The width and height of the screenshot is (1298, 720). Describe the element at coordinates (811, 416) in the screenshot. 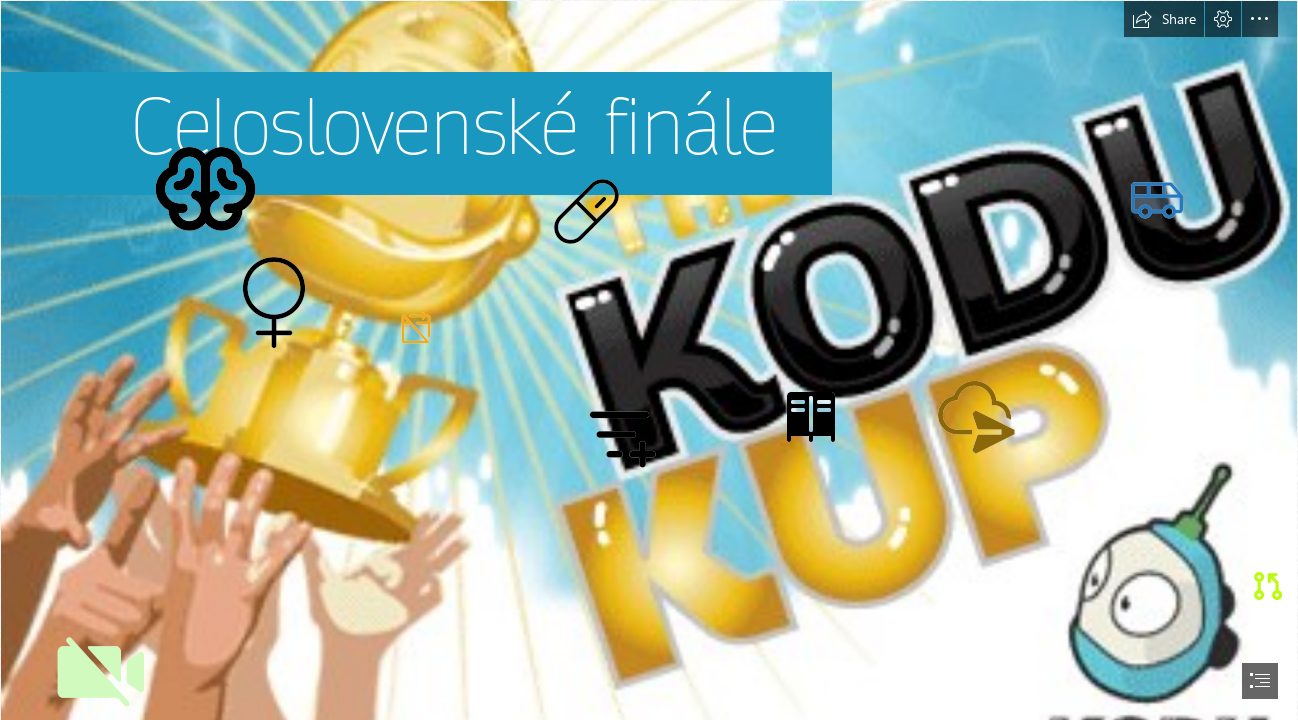

I see `access storage lockers` at that location.